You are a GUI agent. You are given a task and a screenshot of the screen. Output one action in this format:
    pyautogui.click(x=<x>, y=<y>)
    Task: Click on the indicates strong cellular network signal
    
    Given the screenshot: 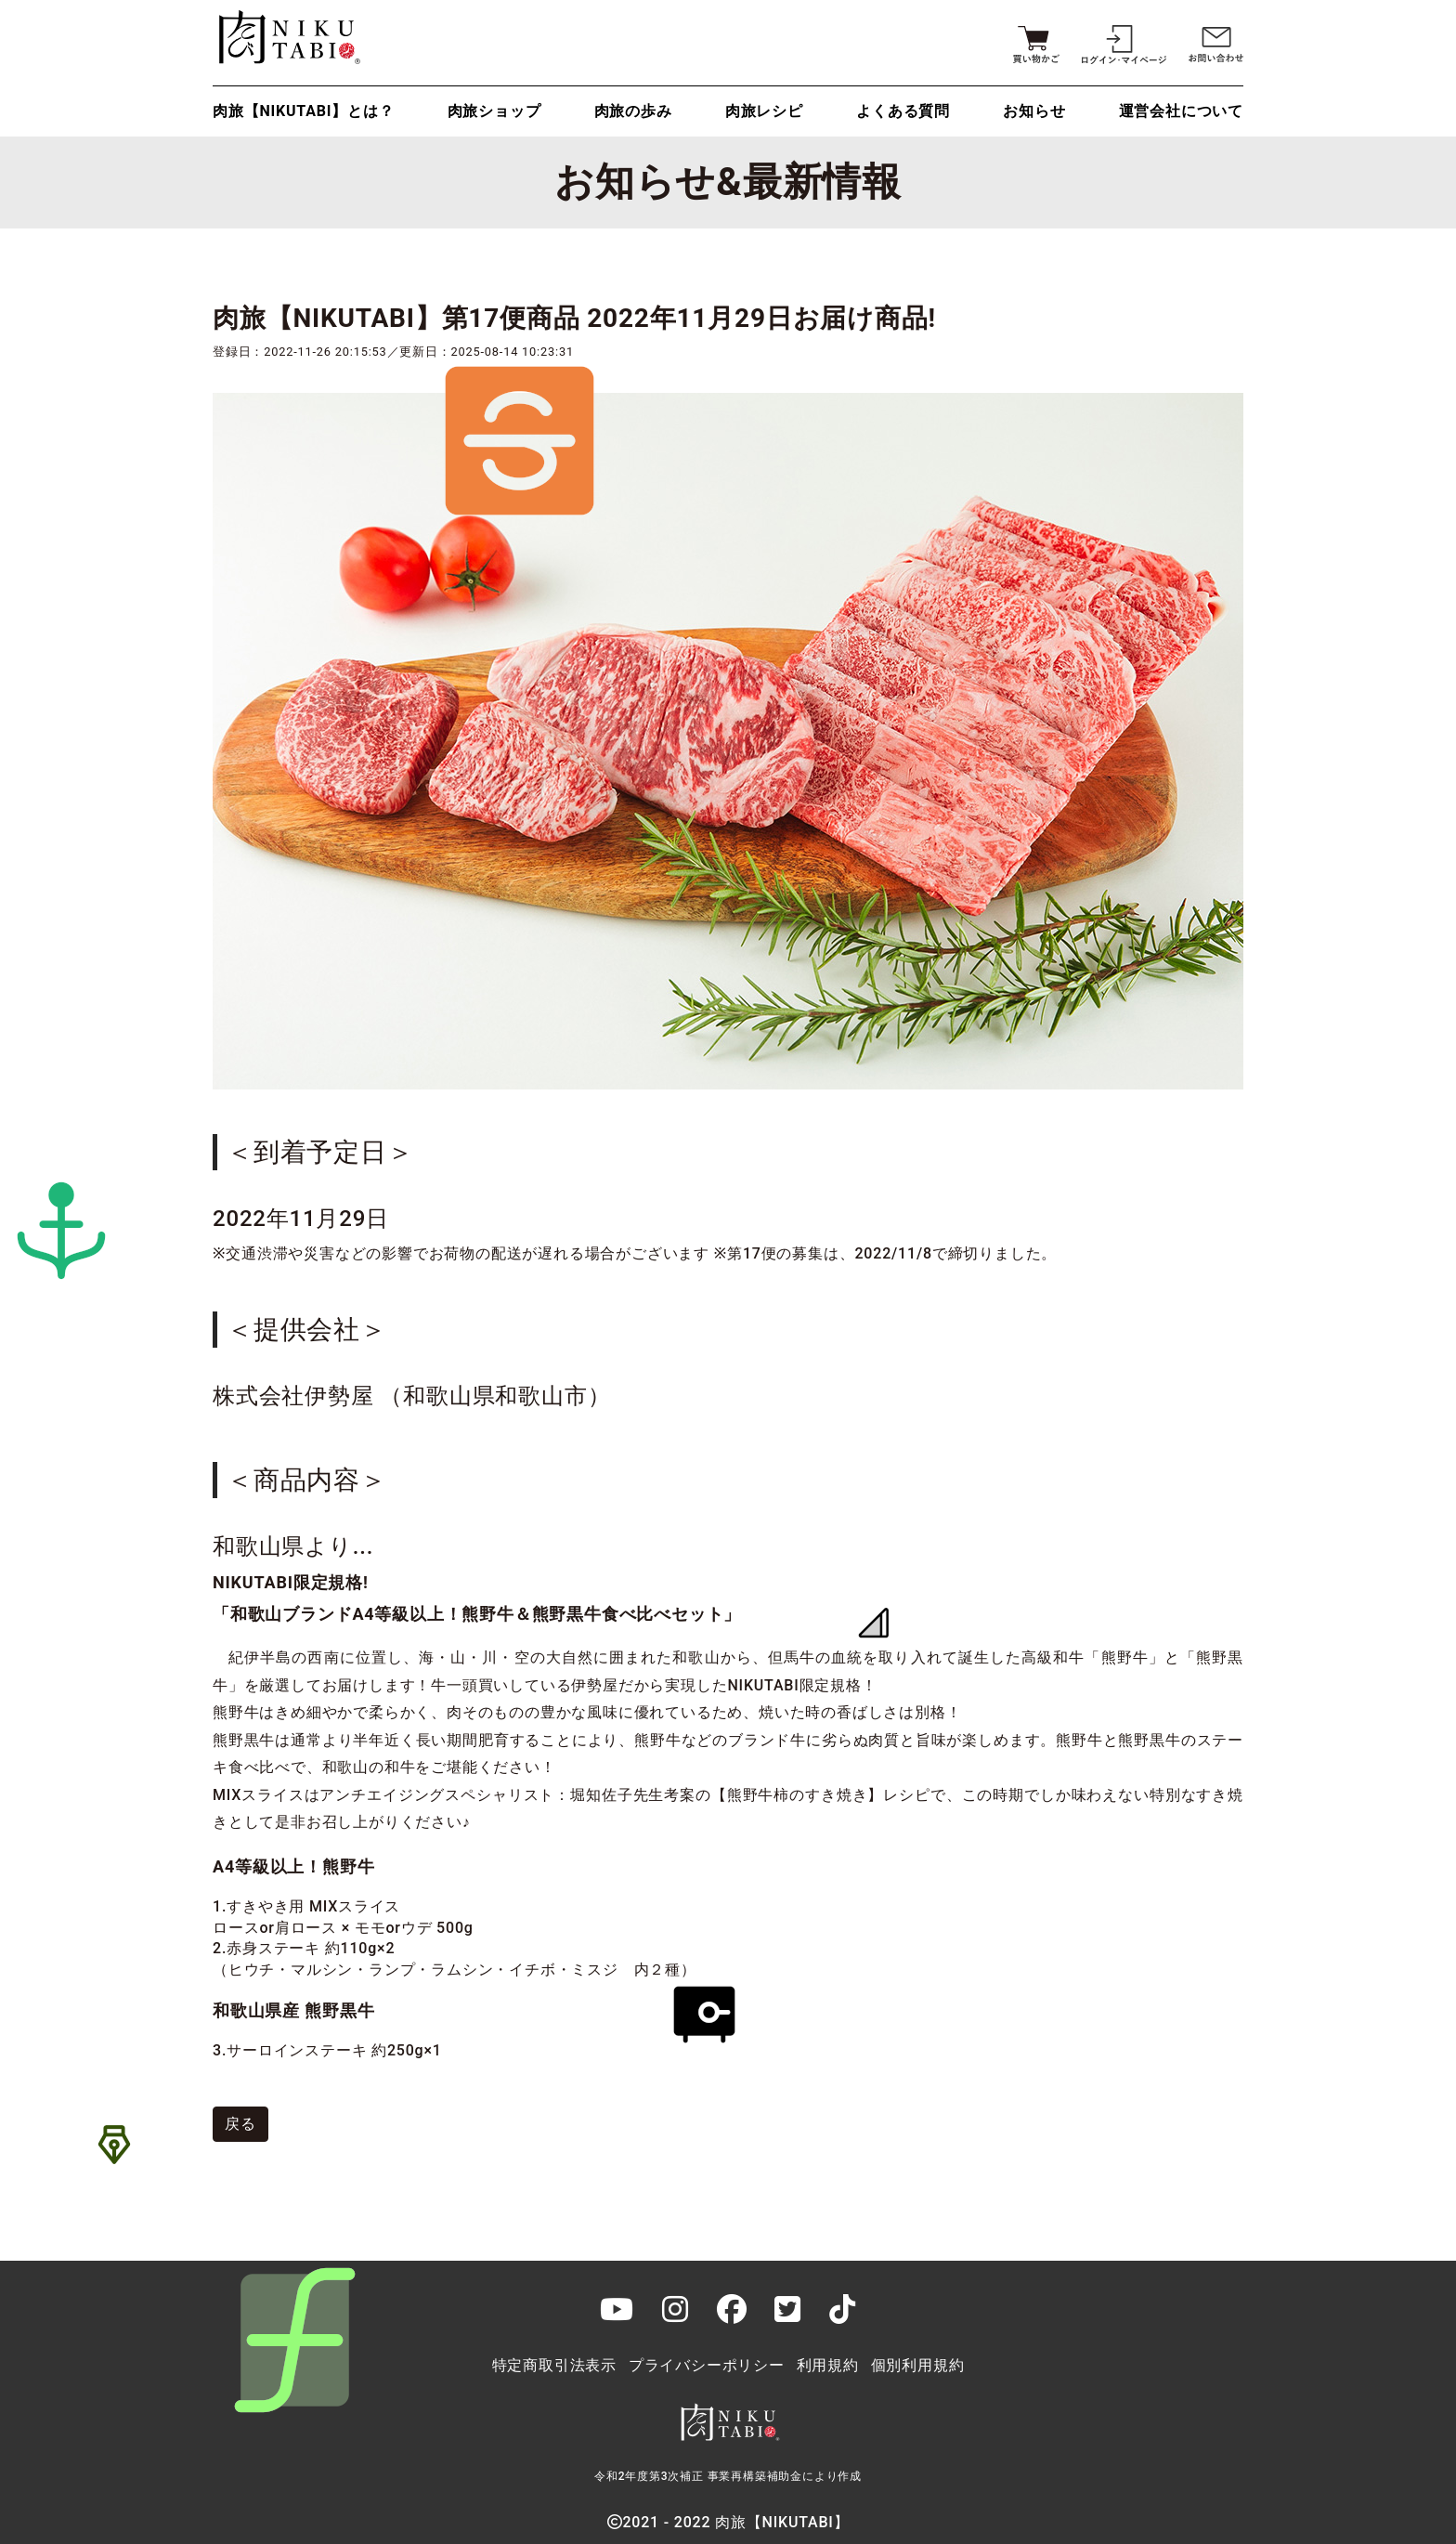 What is the action you would take?
    pyautogui.click(x=876, y=1624)
    